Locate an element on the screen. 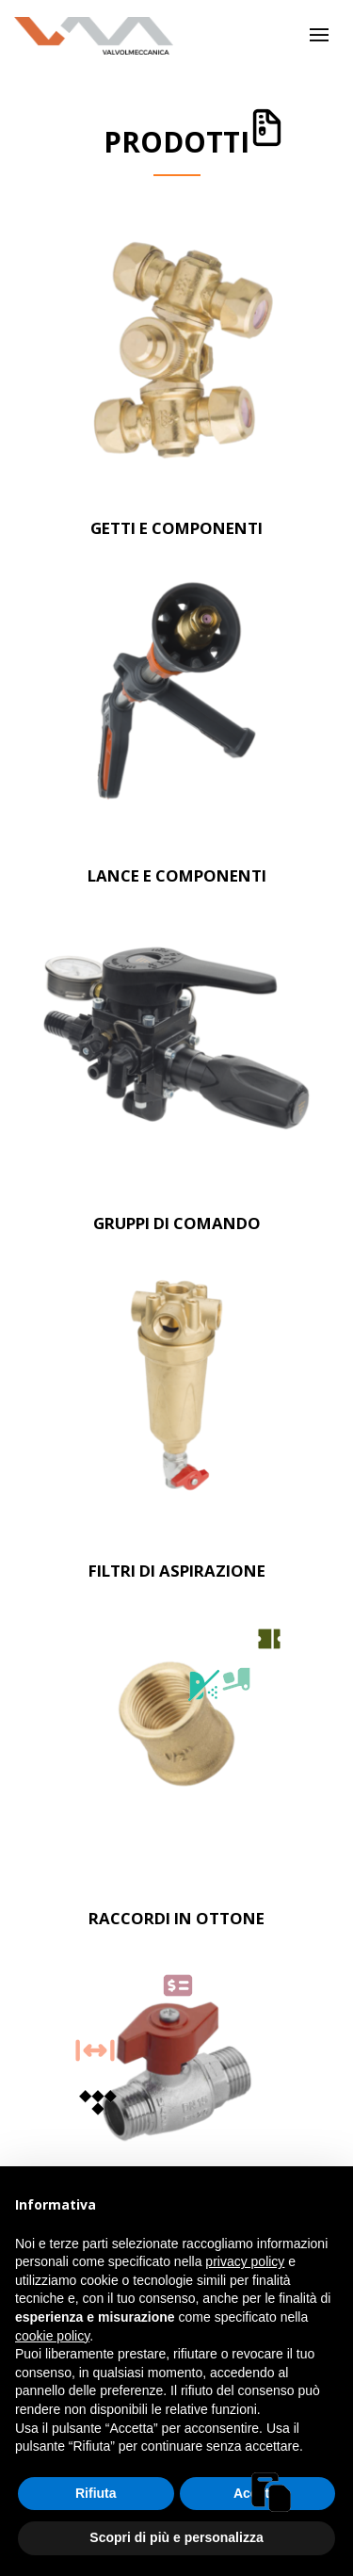 Image resolution: width=353 pixels, height=2576 pixels. indicates coughing is prohibited in this area is located at coordinates (203, 1685).